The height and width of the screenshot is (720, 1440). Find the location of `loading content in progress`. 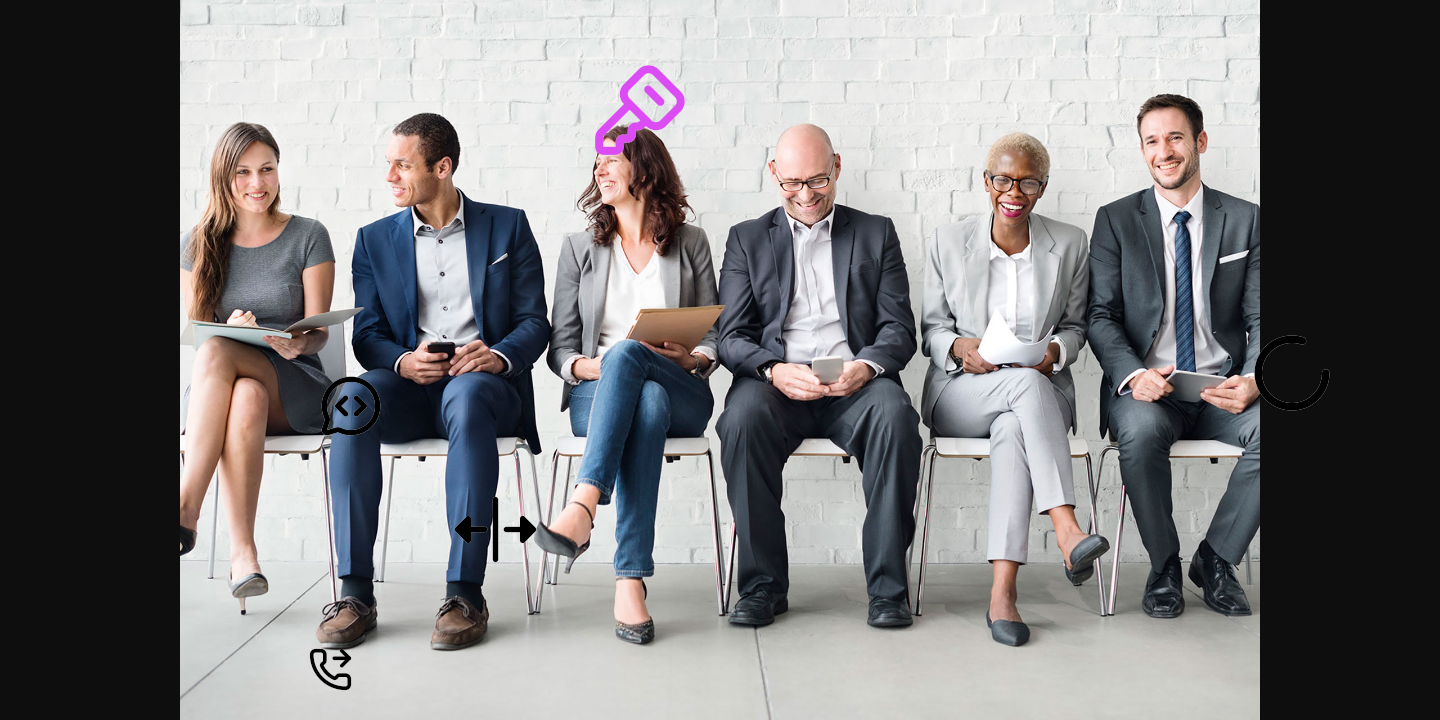

loading content in progress is located at coordinates (1292, 373).